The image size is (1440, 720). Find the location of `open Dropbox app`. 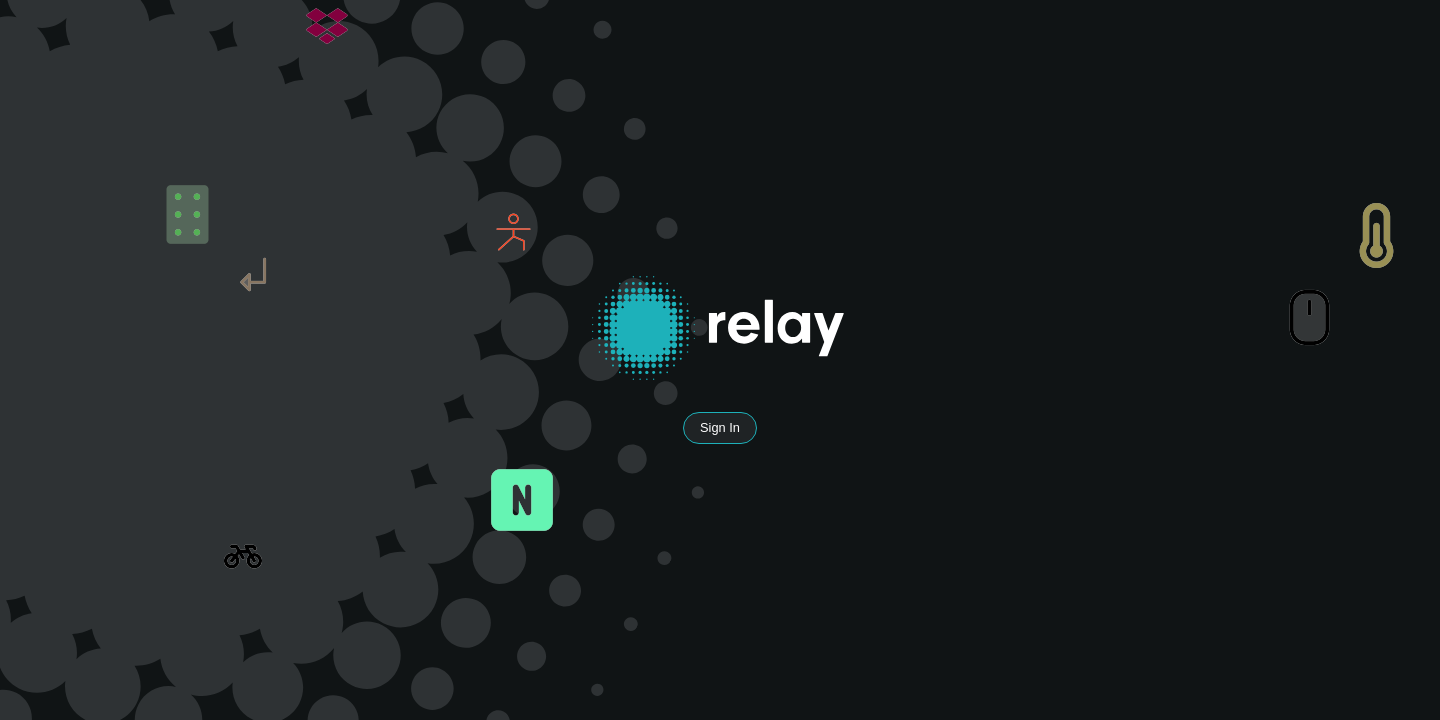

open Dropbox app is located at coordinates (327, 24).